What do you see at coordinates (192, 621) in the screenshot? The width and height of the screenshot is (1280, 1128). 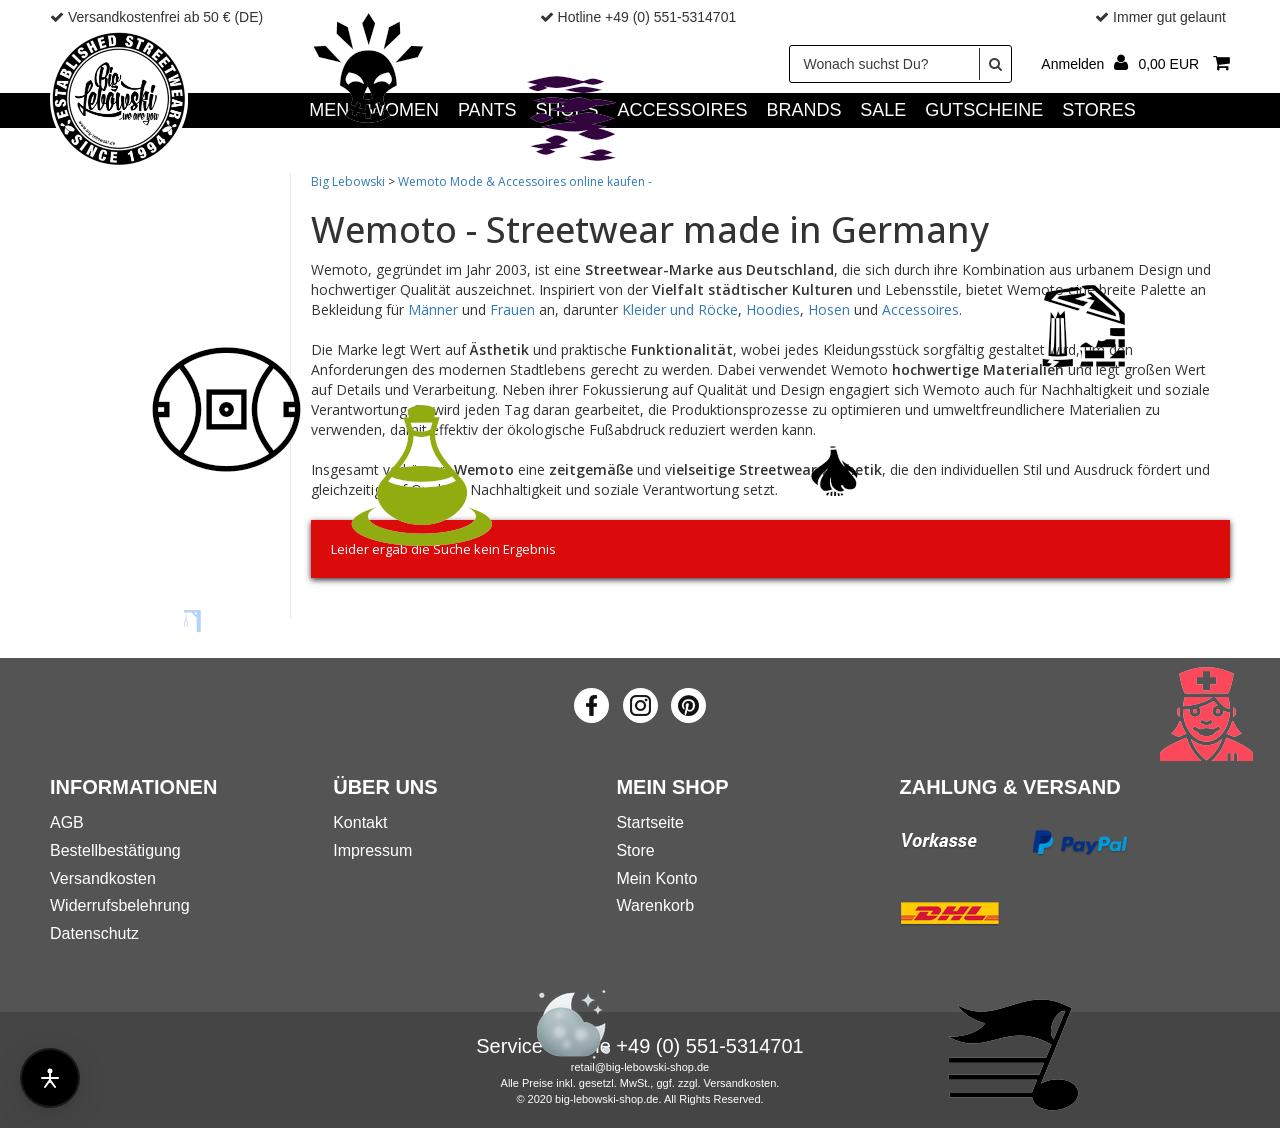 I see `hangman game or word guessing puzzle` at bounding box center [192, 621].